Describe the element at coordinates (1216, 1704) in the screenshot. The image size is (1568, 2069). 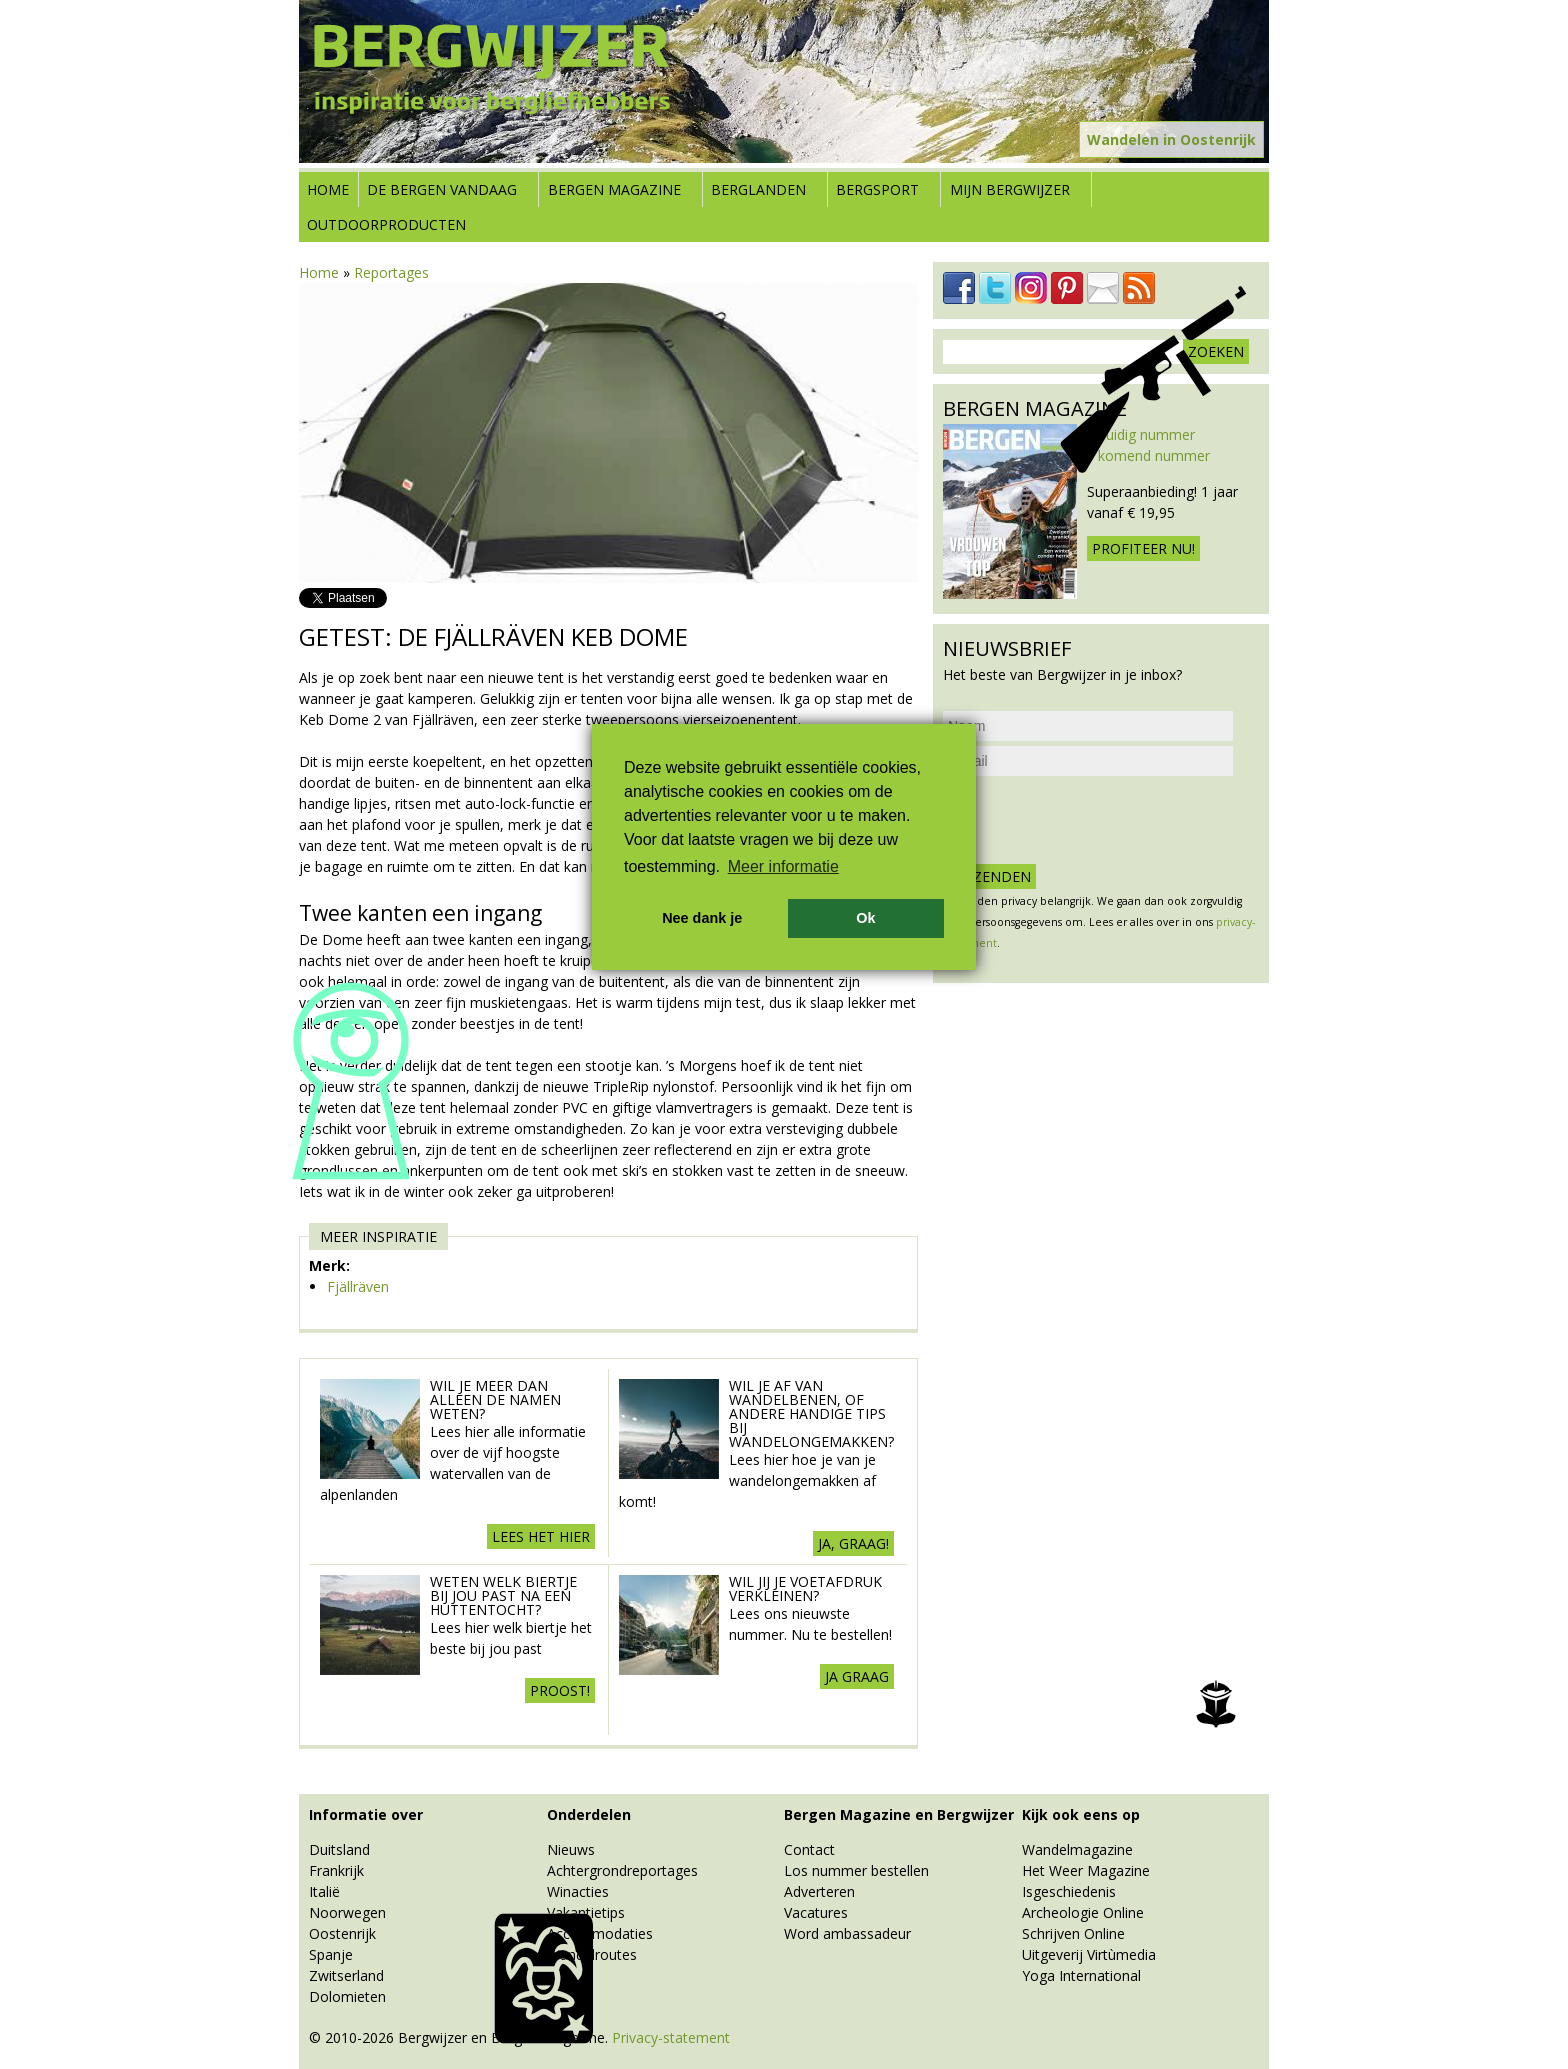
I see `select knight or medieval warrior class` at that location.